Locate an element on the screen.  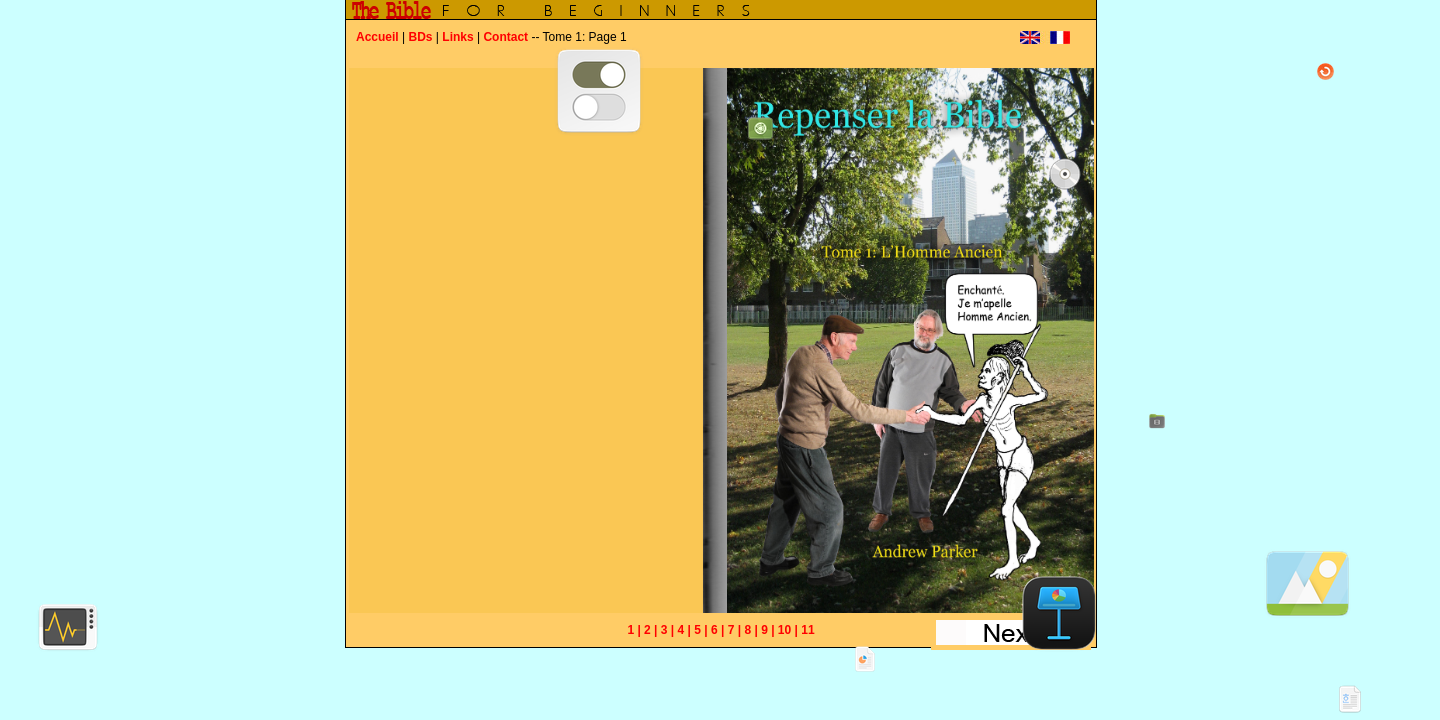
navigate to desktop folder is located at coordinates (760, 127).